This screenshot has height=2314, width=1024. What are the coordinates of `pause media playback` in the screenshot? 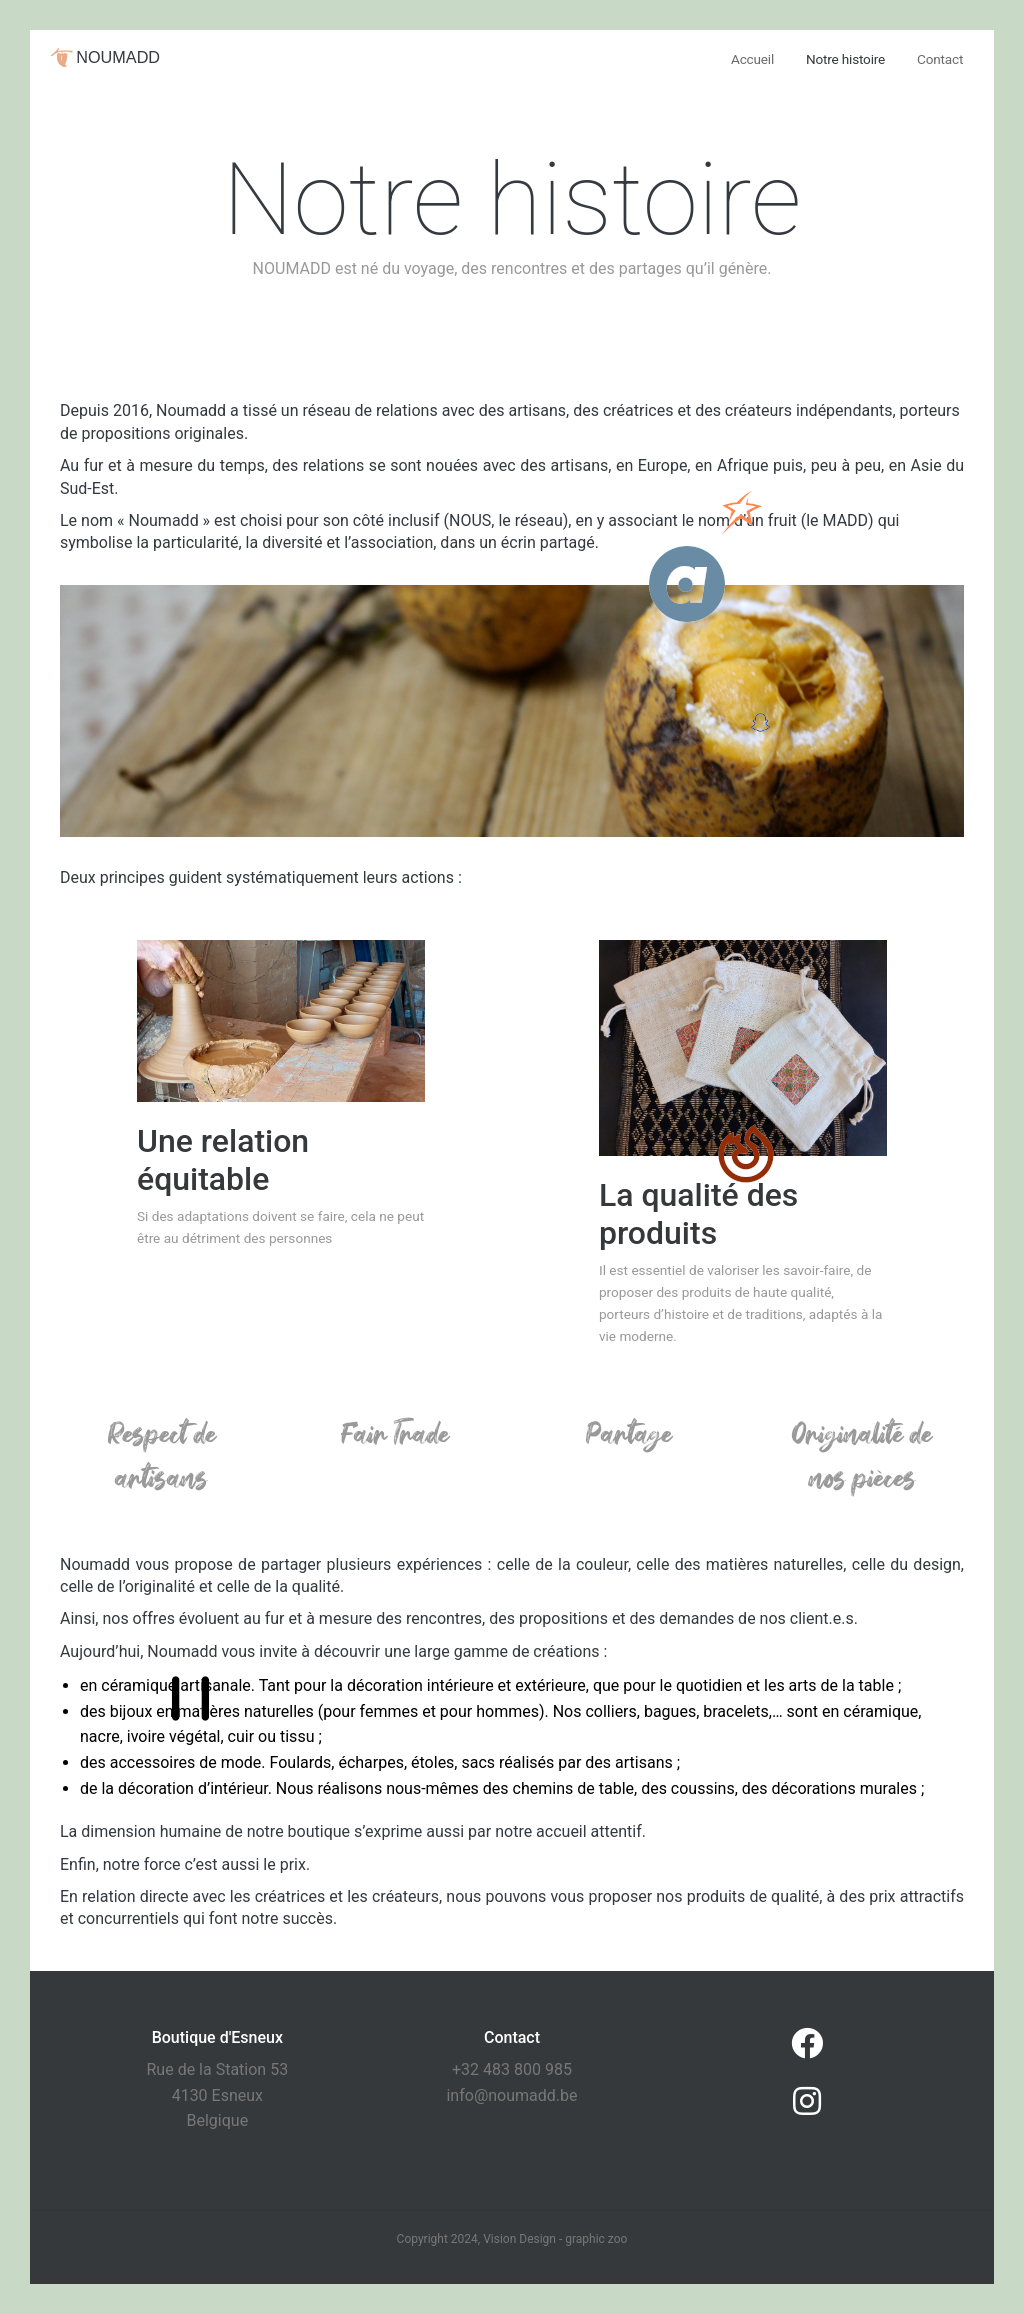 It's located at (190, 1698).